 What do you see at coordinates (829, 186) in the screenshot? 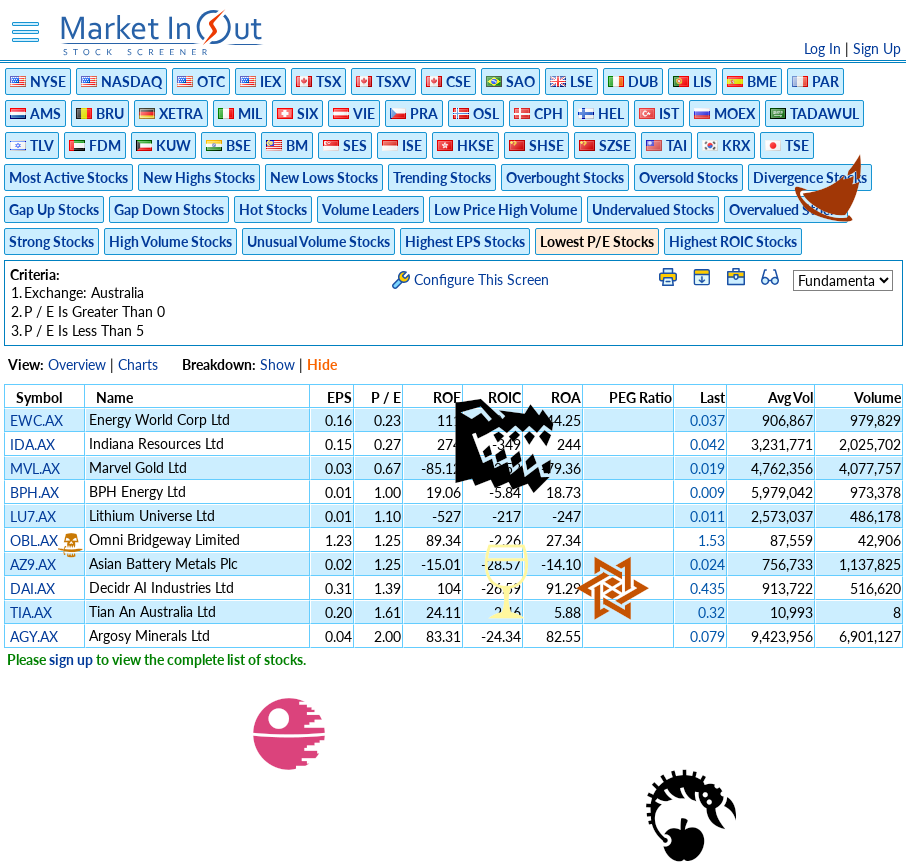
I see `sound an alert or announcement` at bounding box center [829, 186].